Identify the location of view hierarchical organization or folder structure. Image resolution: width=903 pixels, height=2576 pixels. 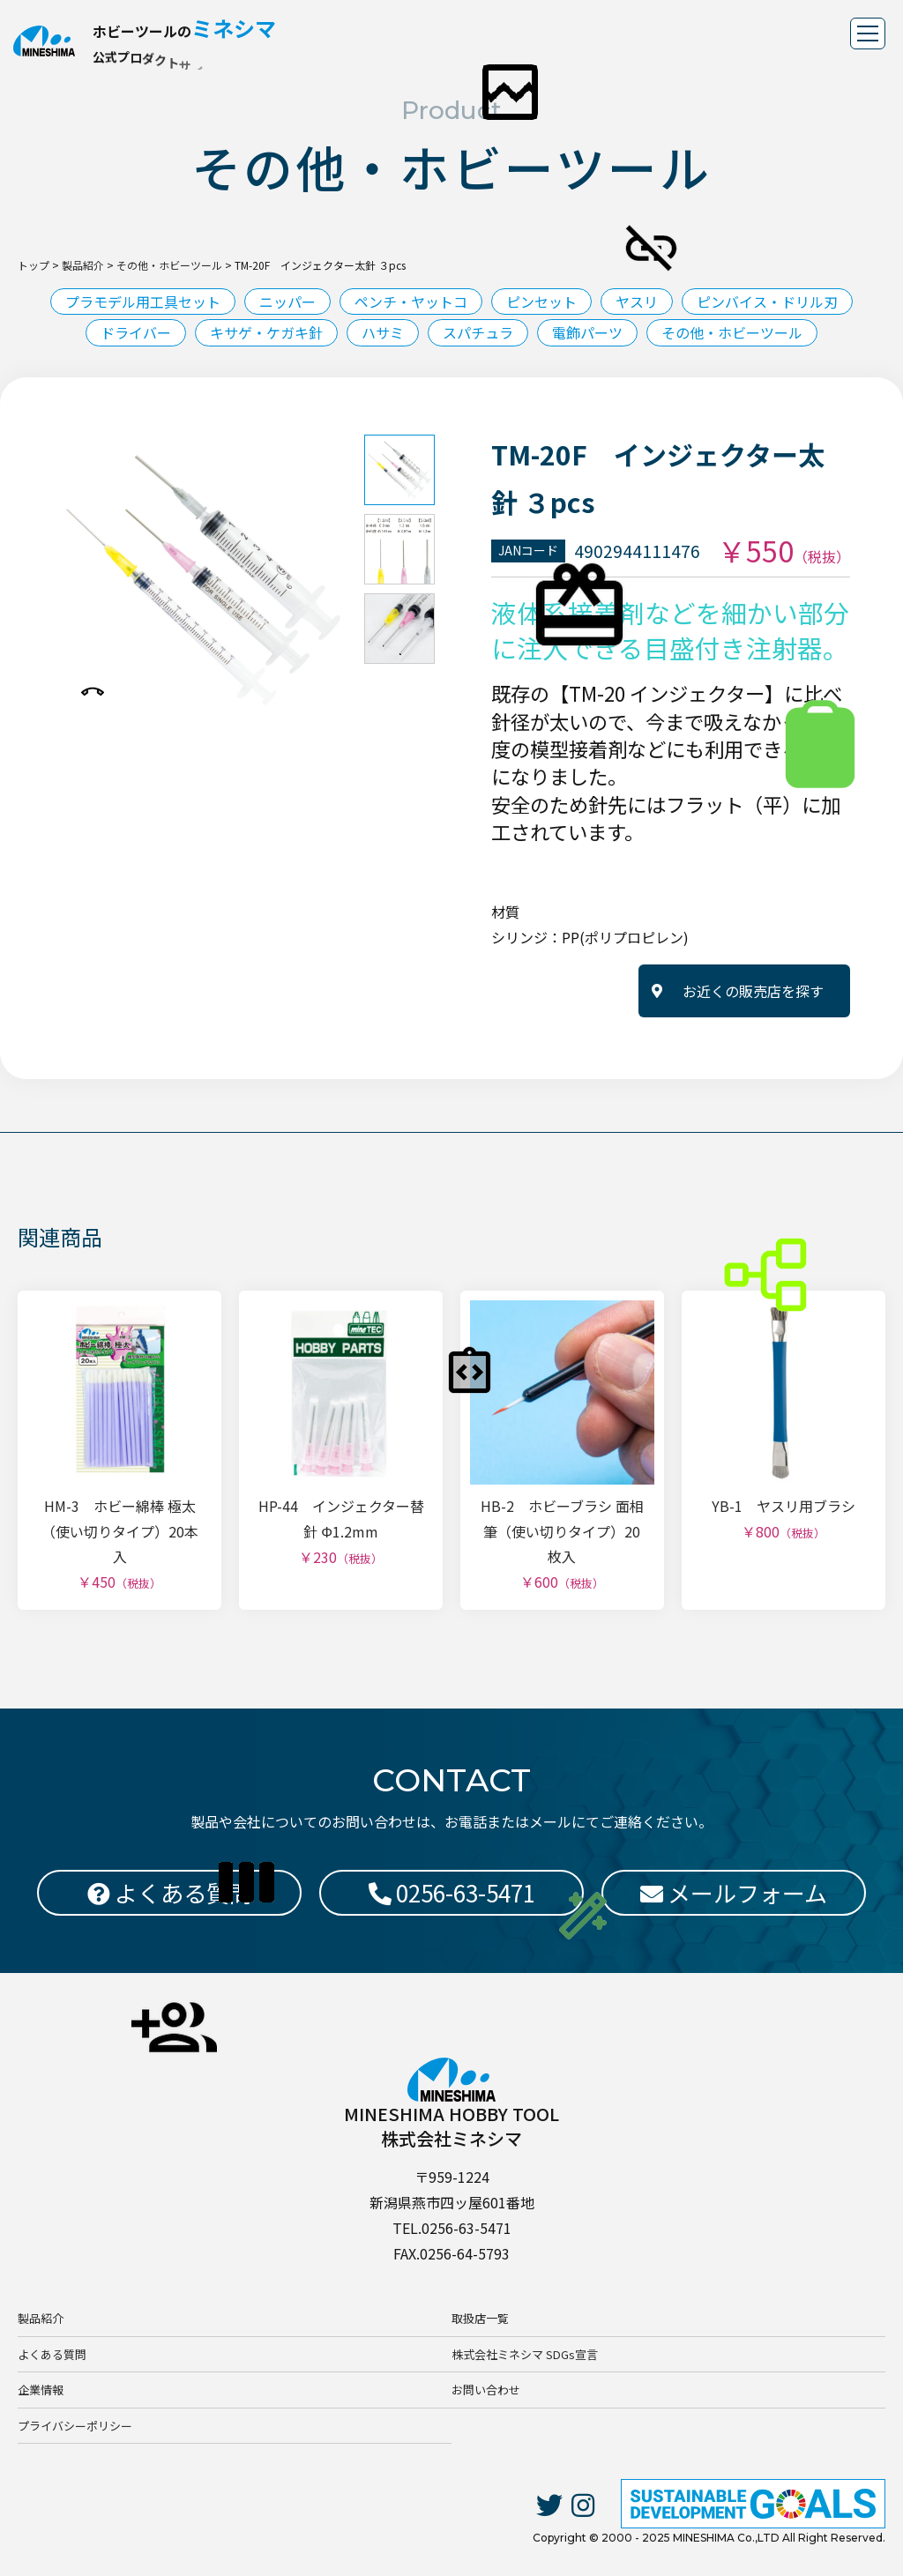
(770, 1275).